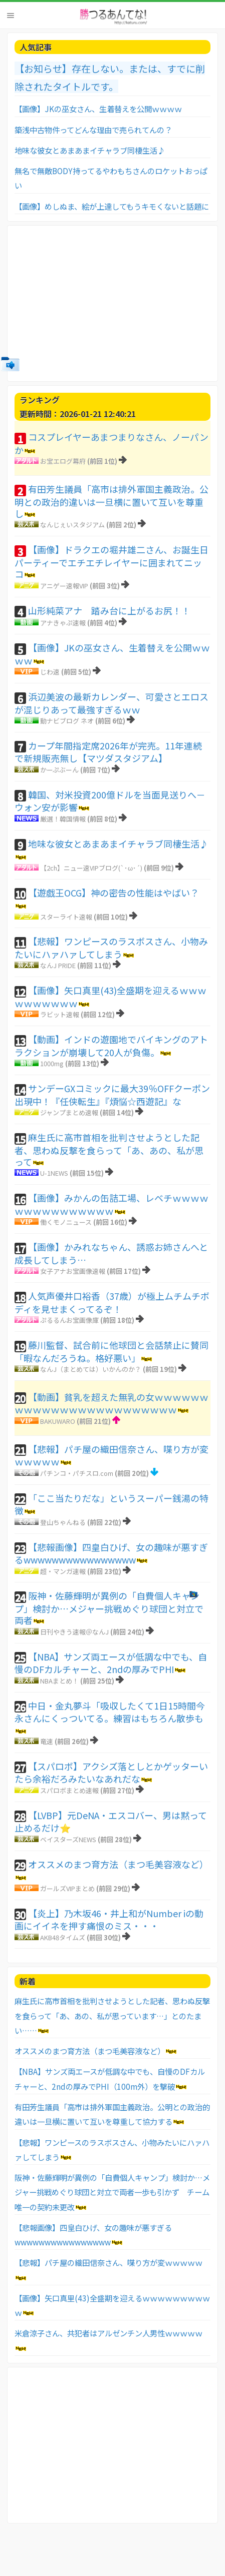  Describe the element at coordinates (193, 1594) in the screenshot. I see `open microsoft store downloads folder` at that location.